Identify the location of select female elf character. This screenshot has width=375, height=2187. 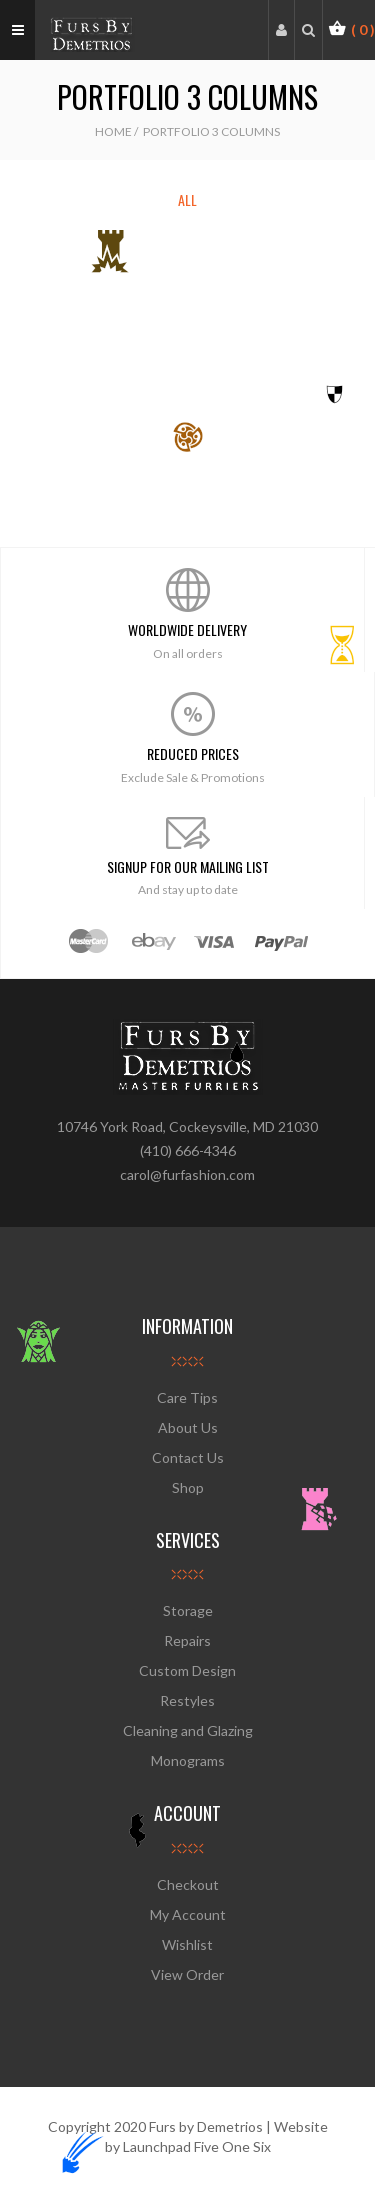
(38, 1341).